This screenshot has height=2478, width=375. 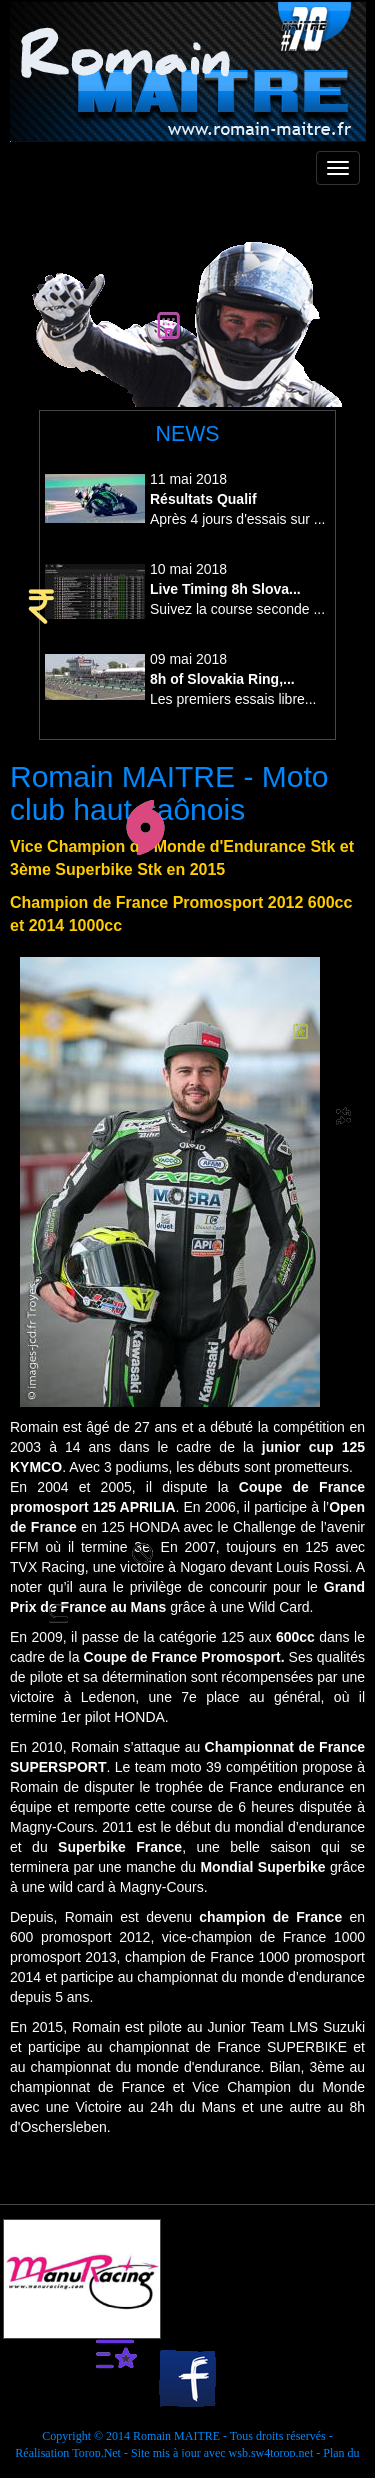 I want to click on indicates a subset relationship in mathematical or set operations, so click(x=59, y=1613).